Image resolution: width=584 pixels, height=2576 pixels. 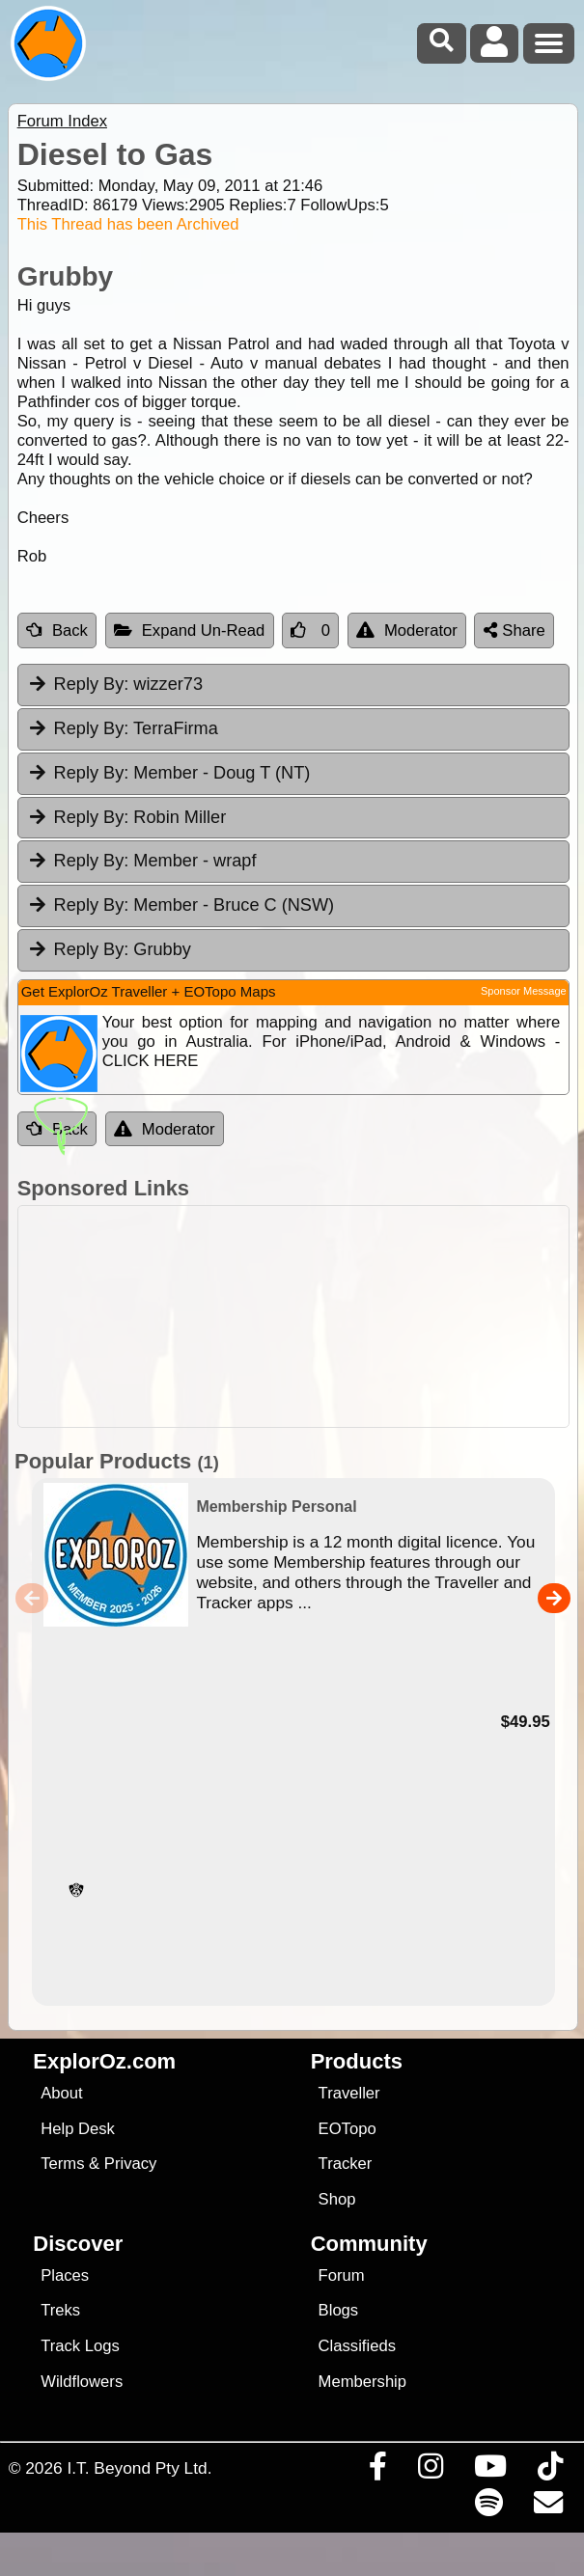 What do you see at coordinates (61, 1126) in the screenshot?
I see `equip a feather necklace accessory` at bounding box center [61, 1126].